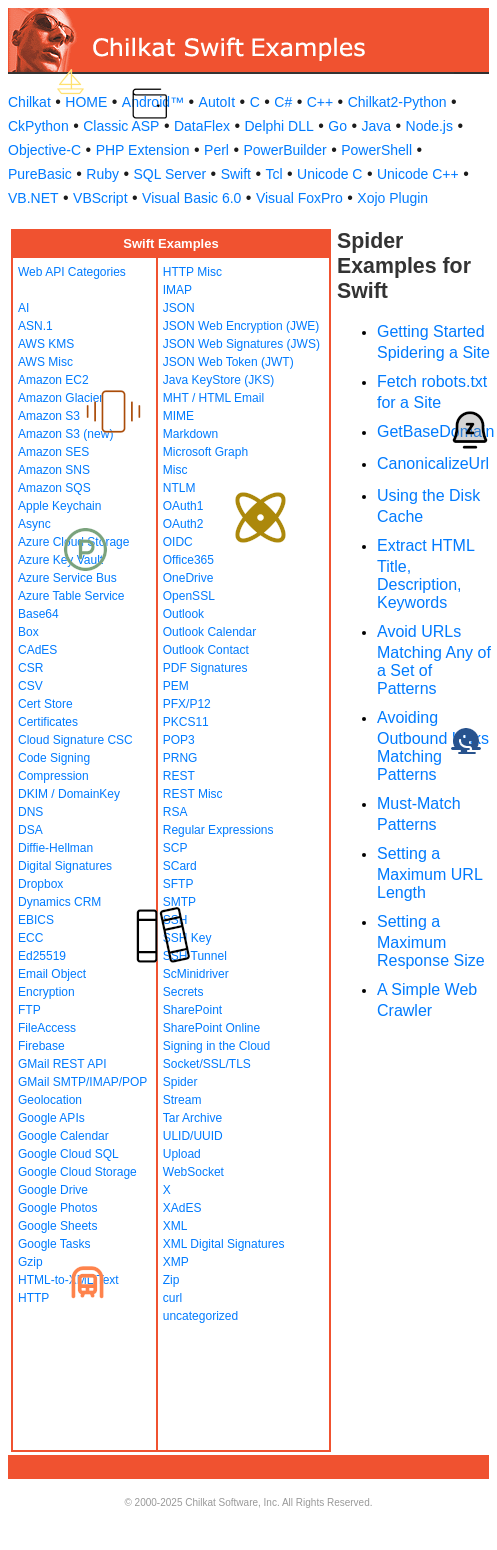 The image size is (497, 1550). What do you see at coordinates (161, 936) in the screenshot?
I see `access your library or book collection` at bounding box center [161, 936].